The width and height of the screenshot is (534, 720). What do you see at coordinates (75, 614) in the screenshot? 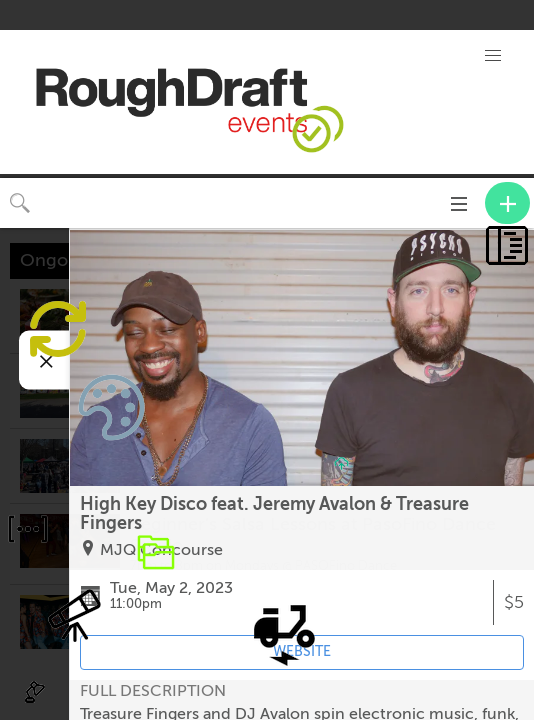
I see `explore or discover new content` at bounding box center [75, 614].